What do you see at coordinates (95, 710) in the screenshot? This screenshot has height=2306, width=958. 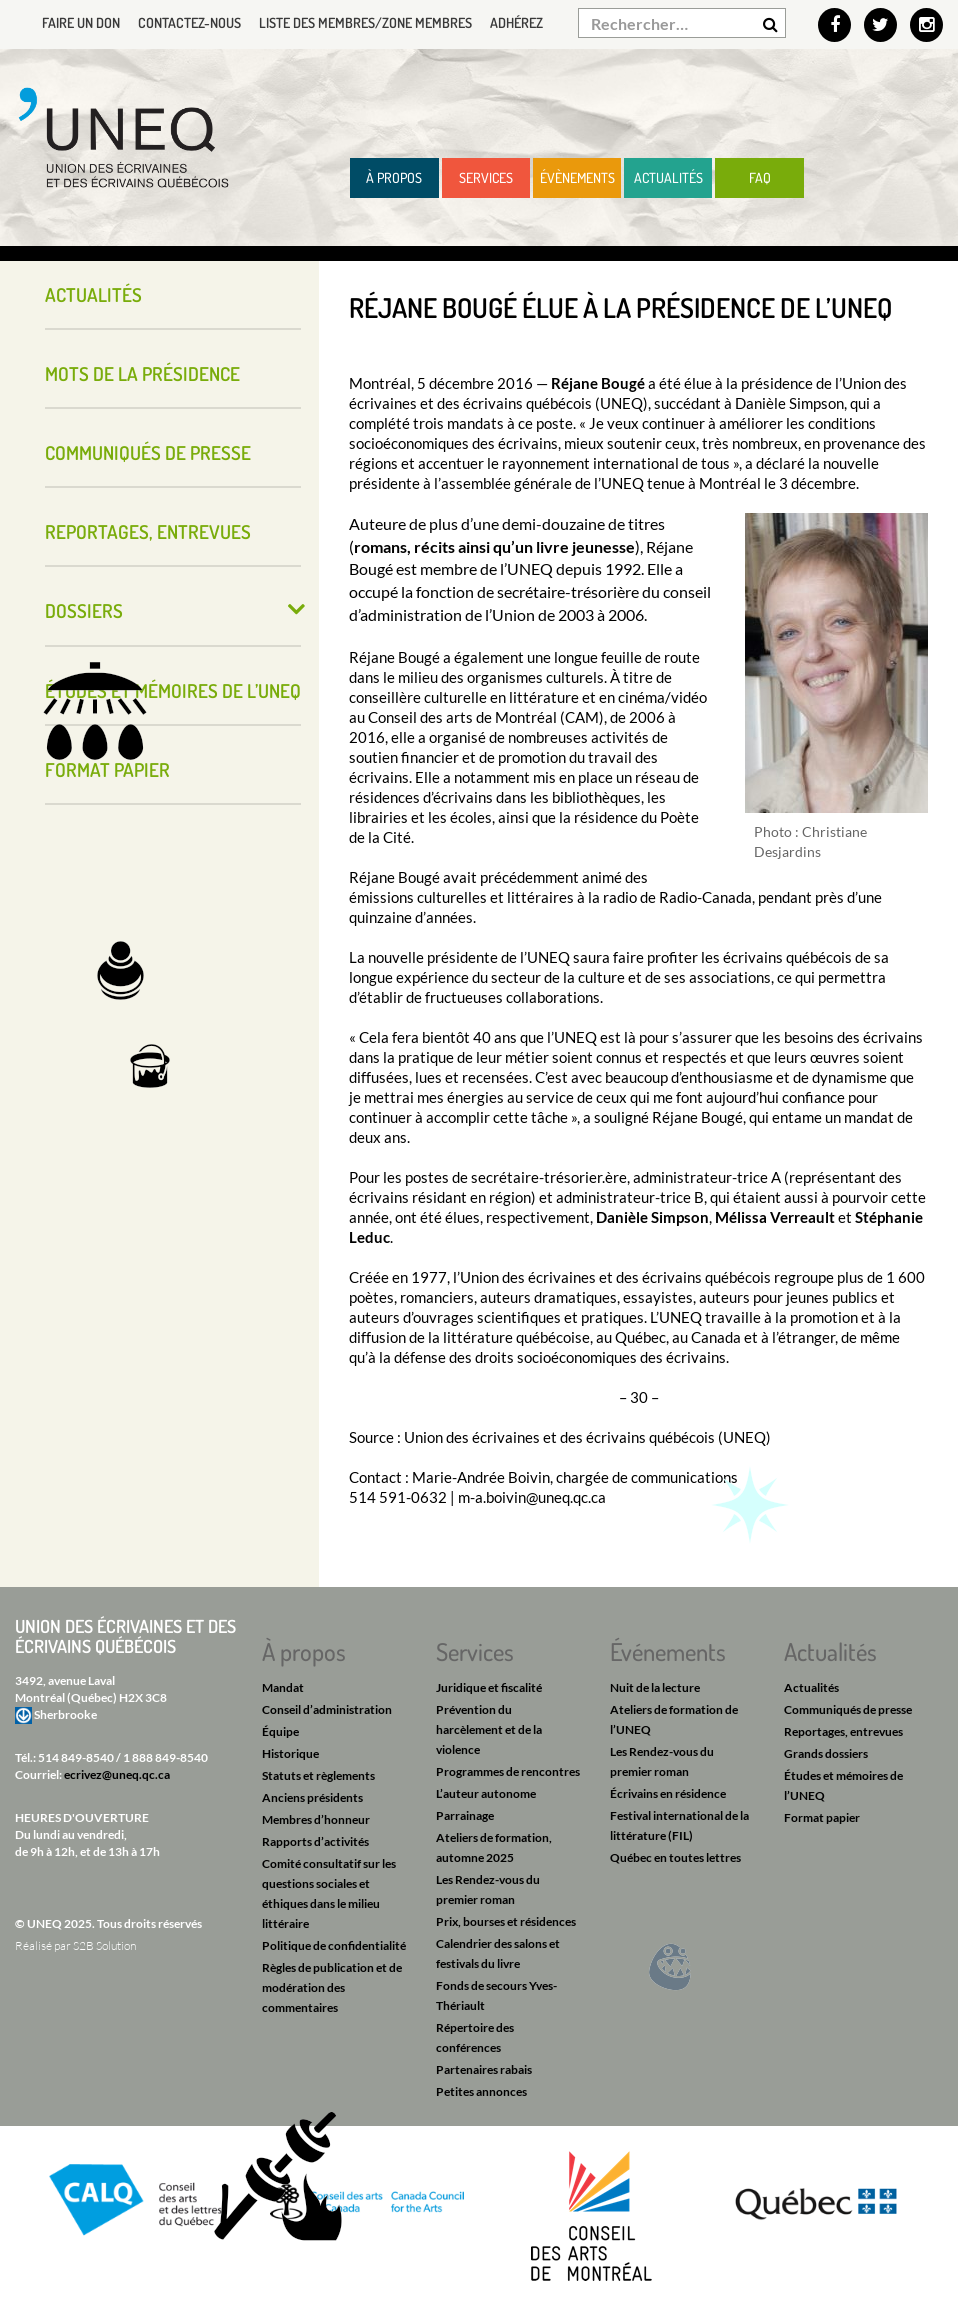 I see `view incubator status or settings` at bounding box center [95, 710].